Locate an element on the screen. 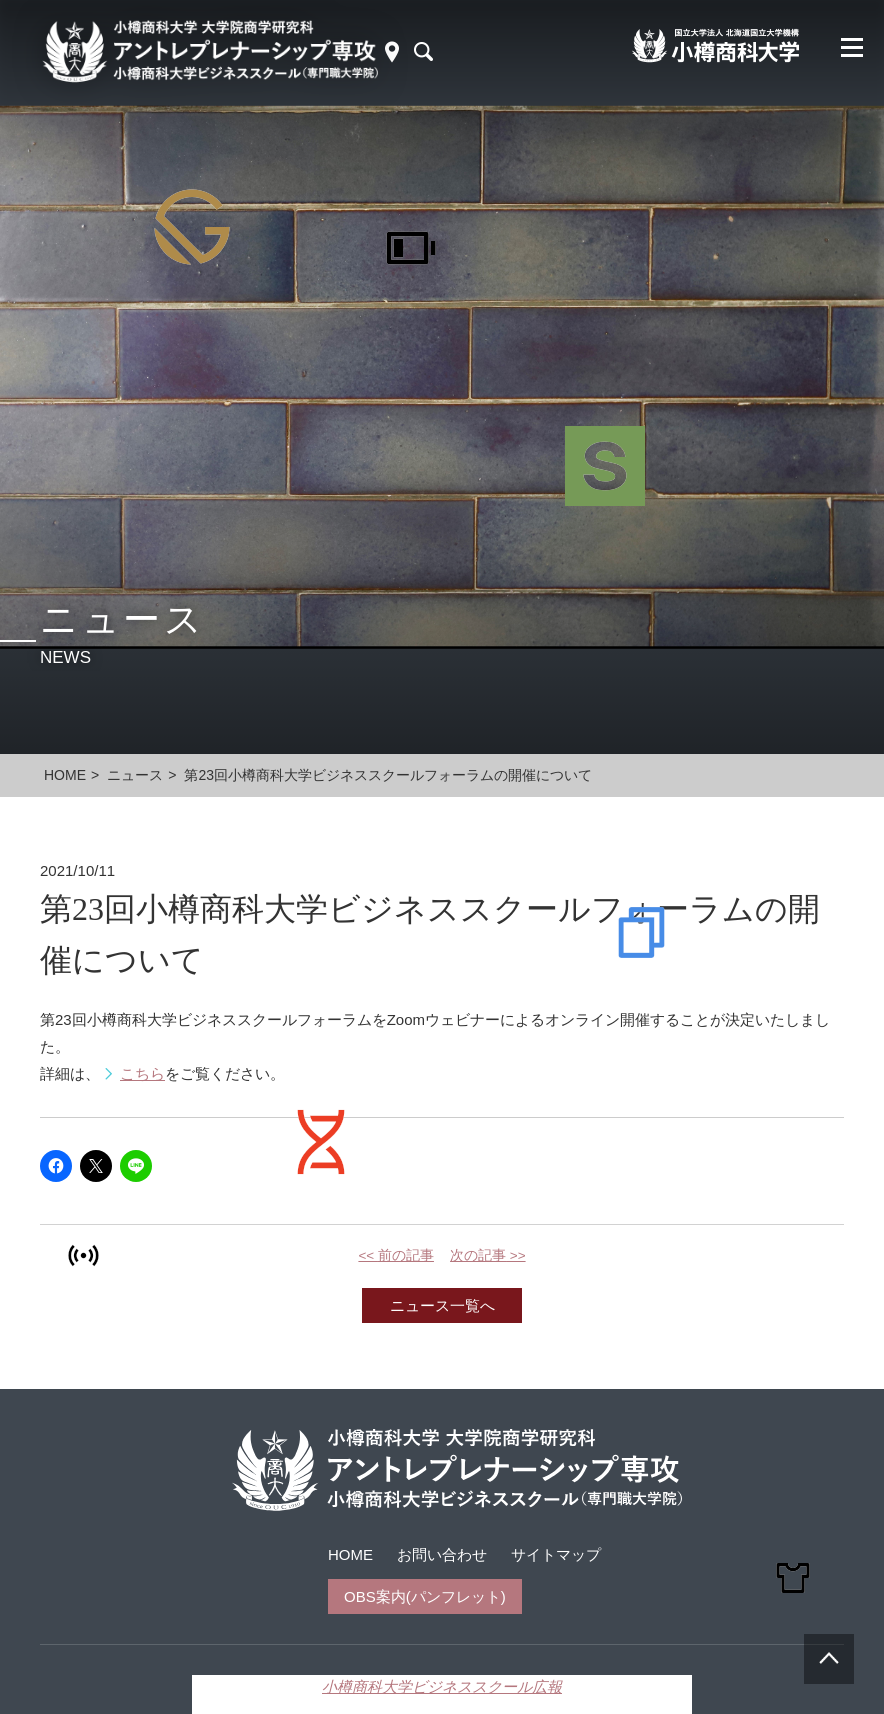  browse clothing or apparel items is located at coordinates (793, 1578).